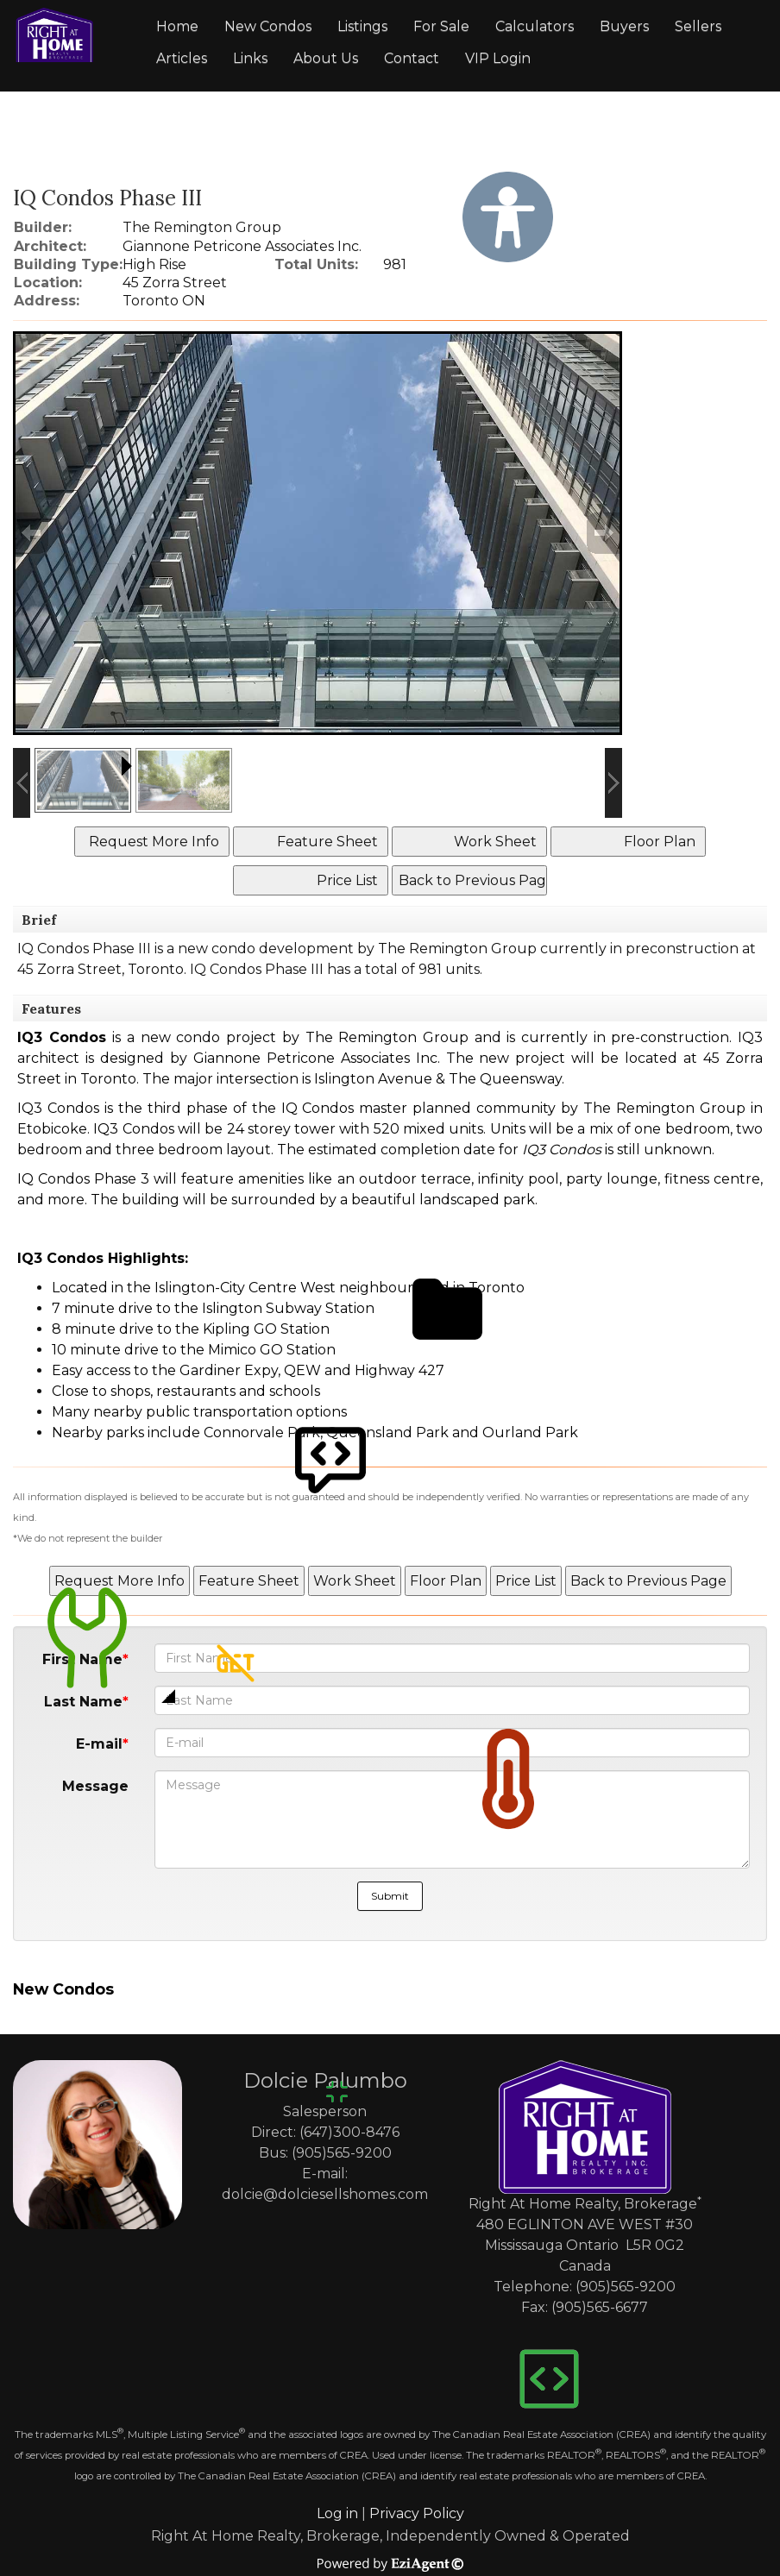  Describe the element at coordinates (236, 1663) in the screenshot. I see `indicates http get request is disabled or blocked` at that location.